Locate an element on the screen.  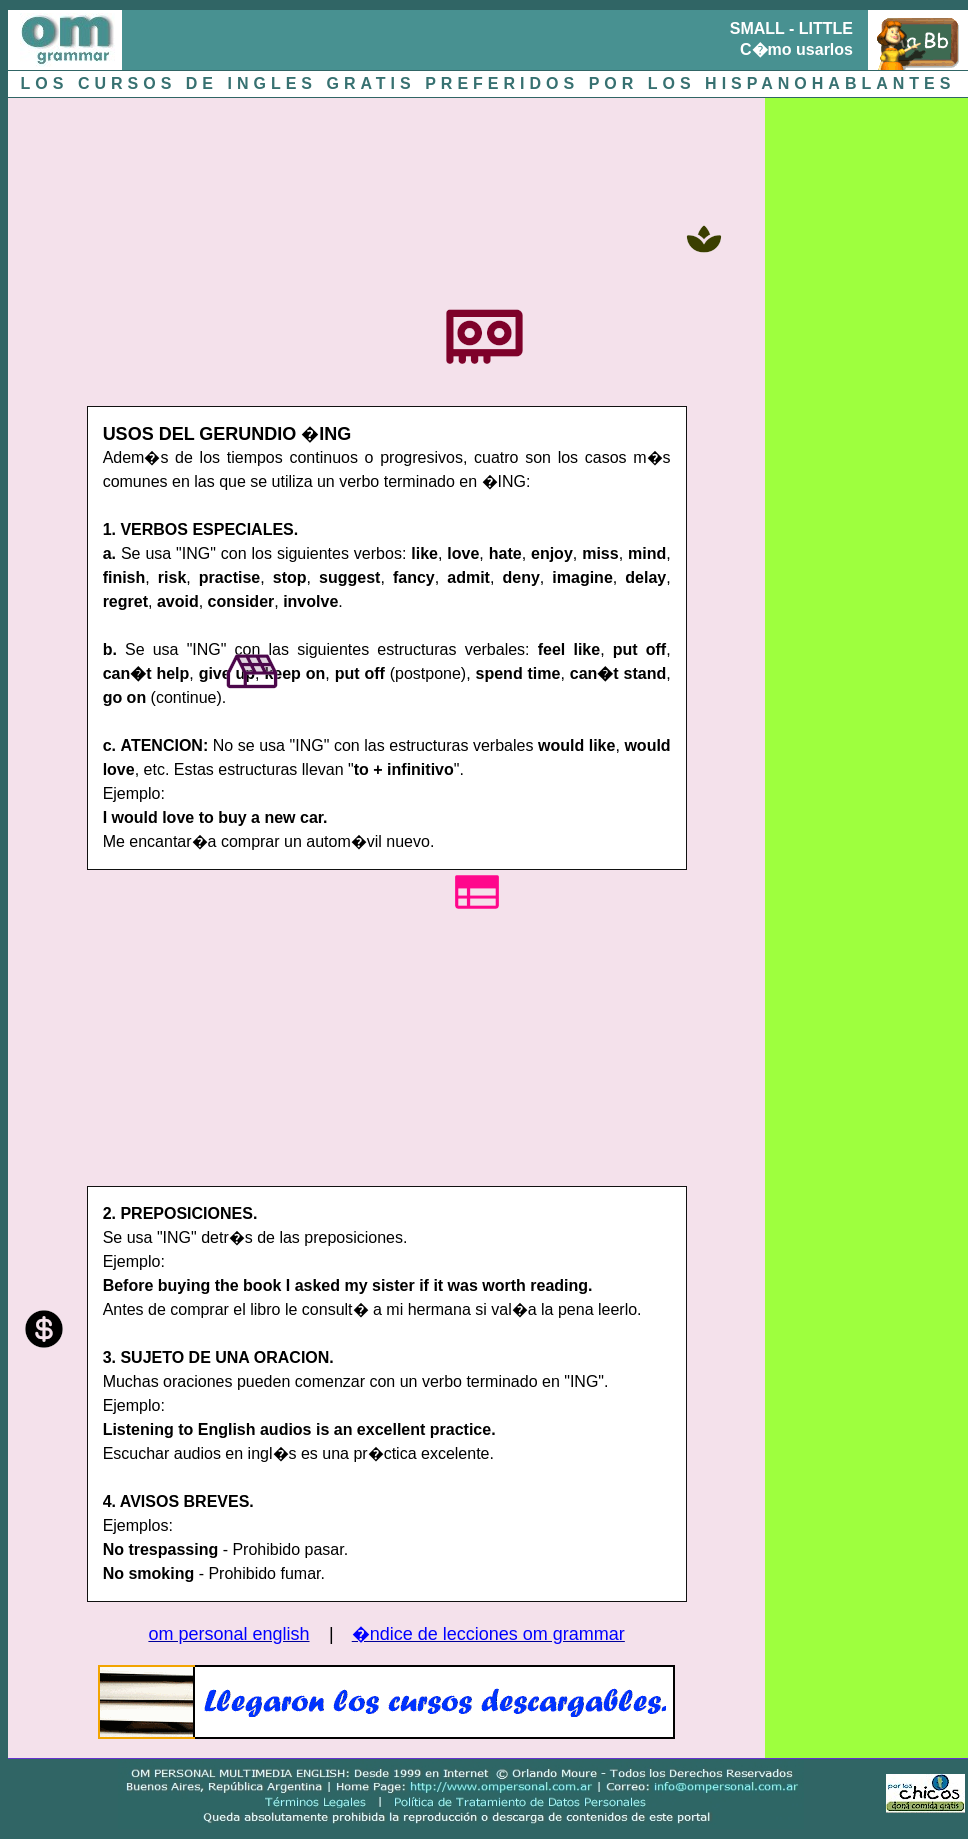
access spa or wellness features is located at coordinates (704, 239).